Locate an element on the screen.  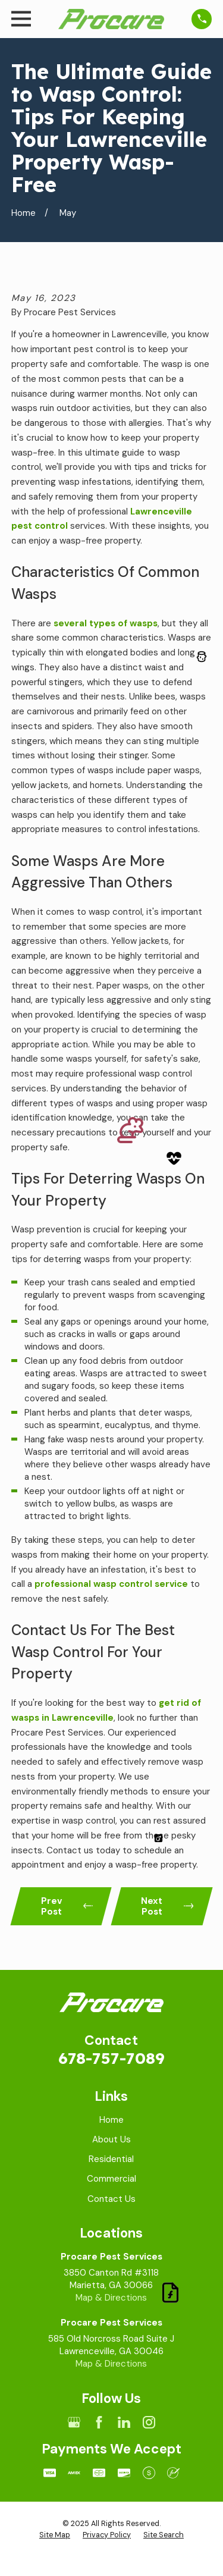
view wood or lumber materials is located at coordinates (202, 657).